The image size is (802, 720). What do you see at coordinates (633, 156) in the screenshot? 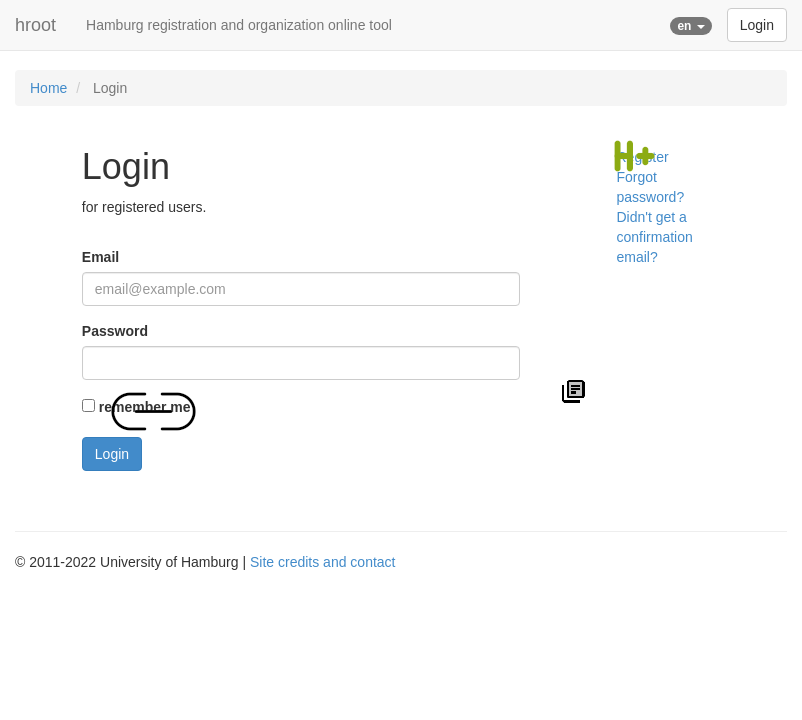
I see `indicates H+ (HSPA+) mobile network connection` at bounding box center [633, 156].